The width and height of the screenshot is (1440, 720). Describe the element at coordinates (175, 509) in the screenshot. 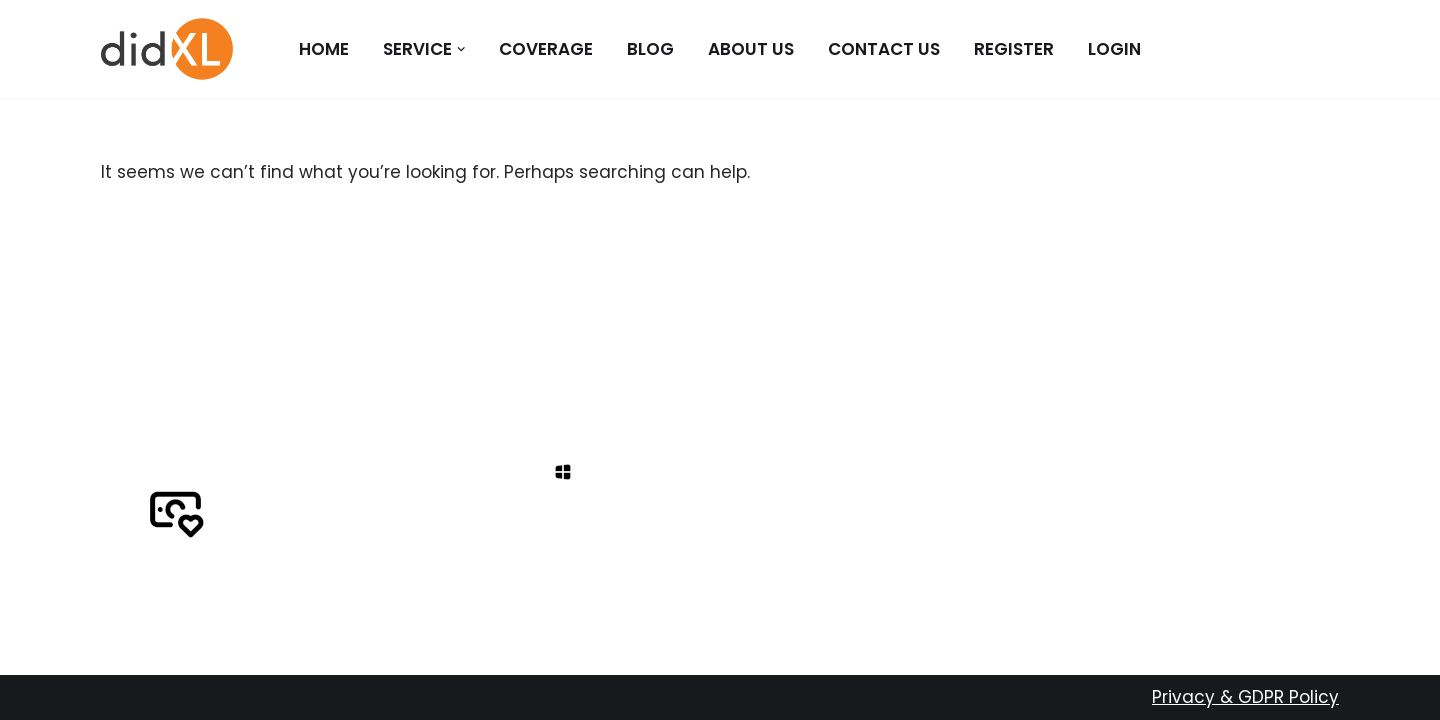

I see `donate or make a charitable contribution` at that location.